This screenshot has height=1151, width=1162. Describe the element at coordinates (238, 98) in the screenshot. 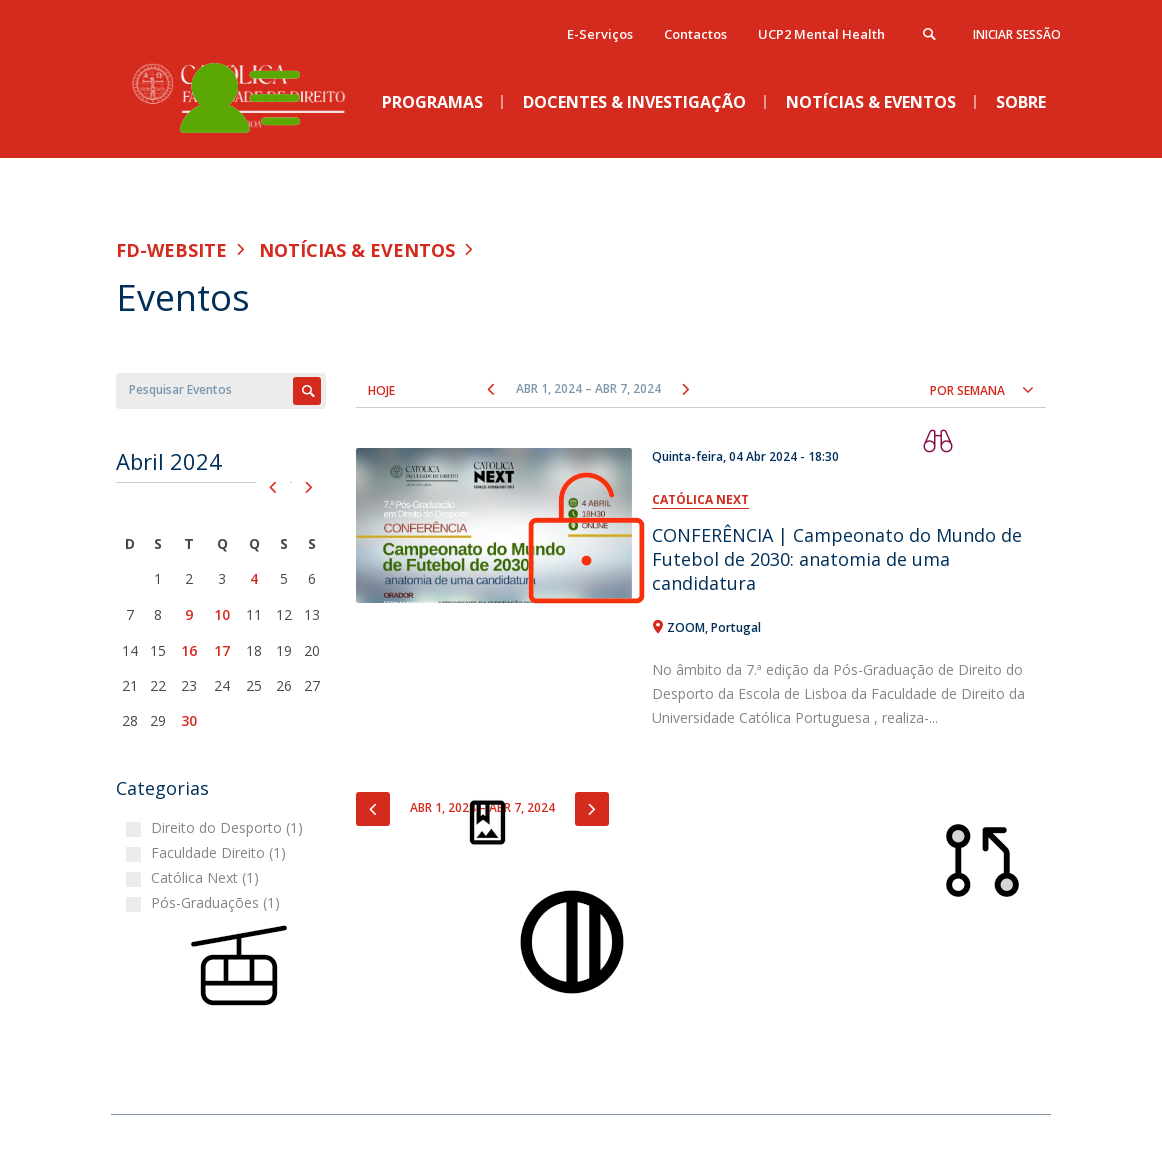

I see `view user directory or contact list` at that location.